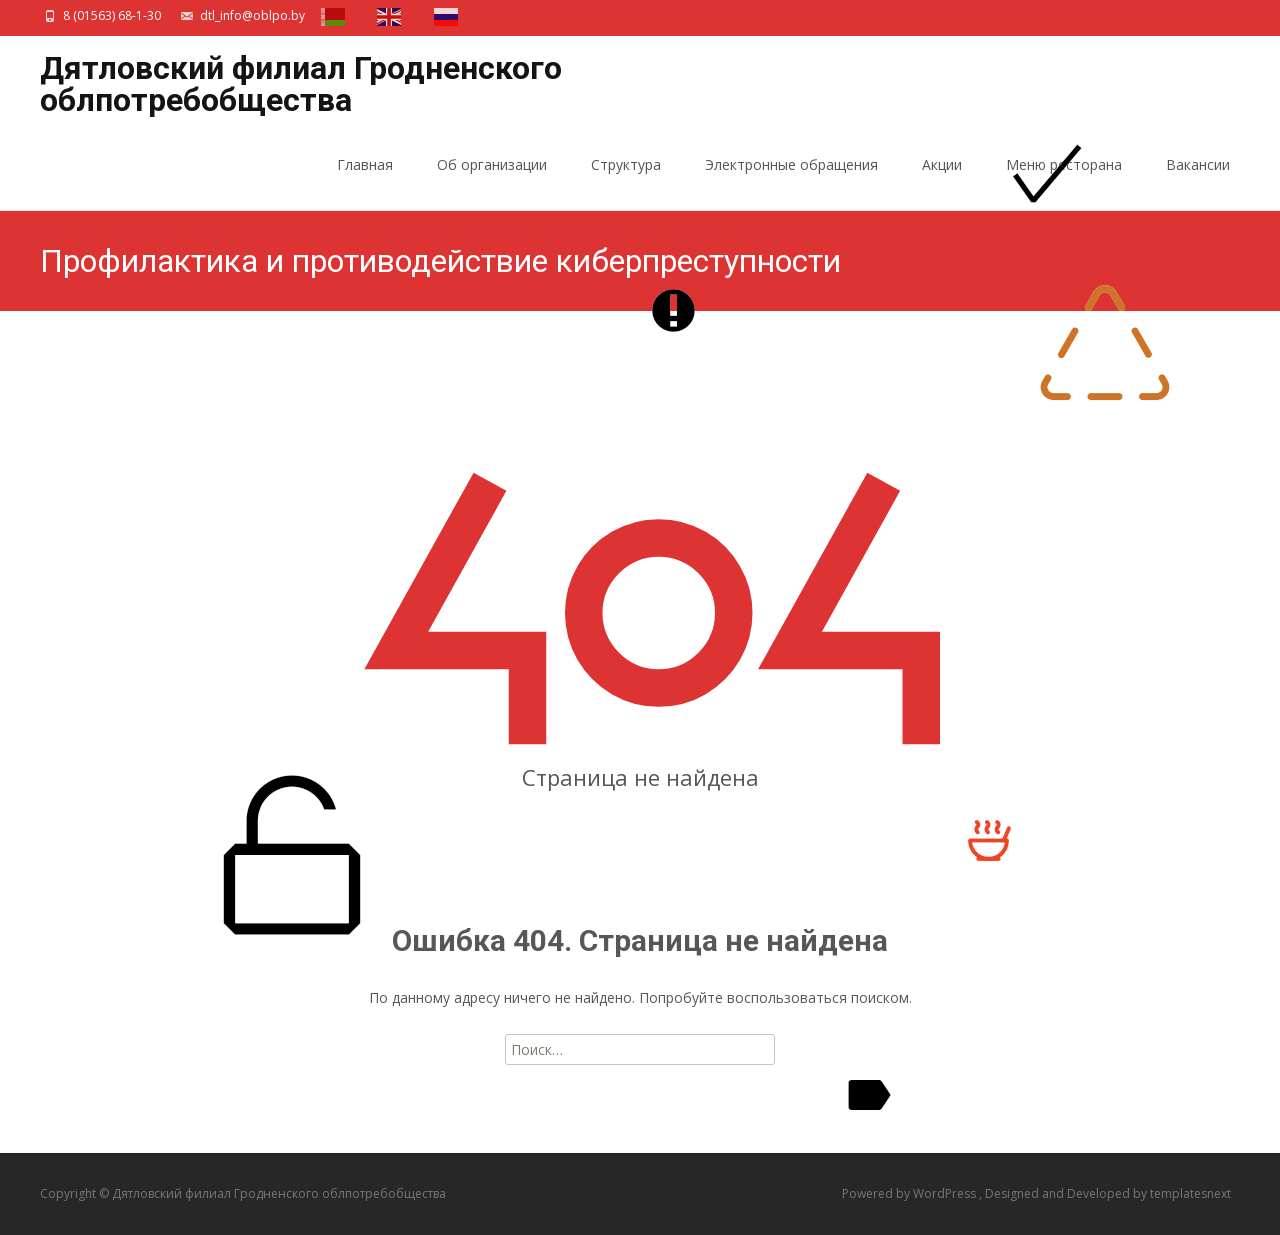 This screenshot has width=1280, height=1235. What do you see at coordinates (868, 1095) in the screenshot?
I see `add a tag or label to an item` at bounding box center [868, 1095].